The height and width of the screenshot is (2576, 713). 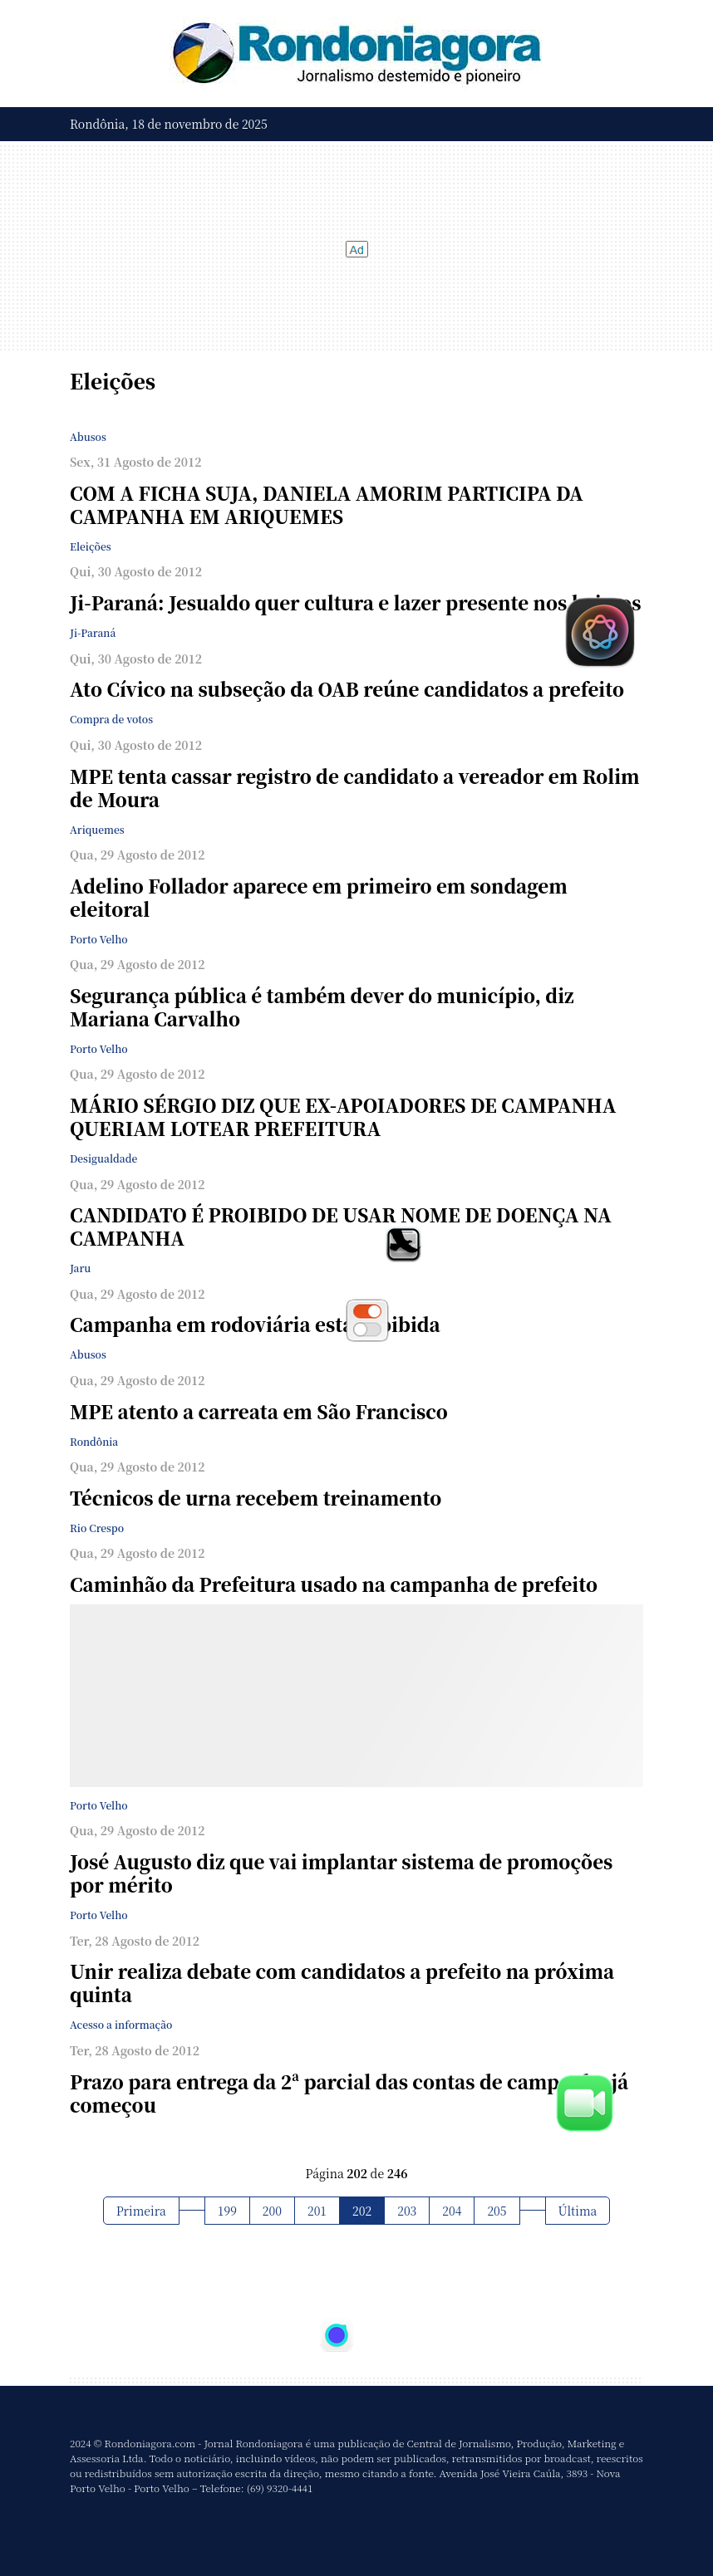 I want to click on open gnome tweaks application, so click(x=367, y=1320).